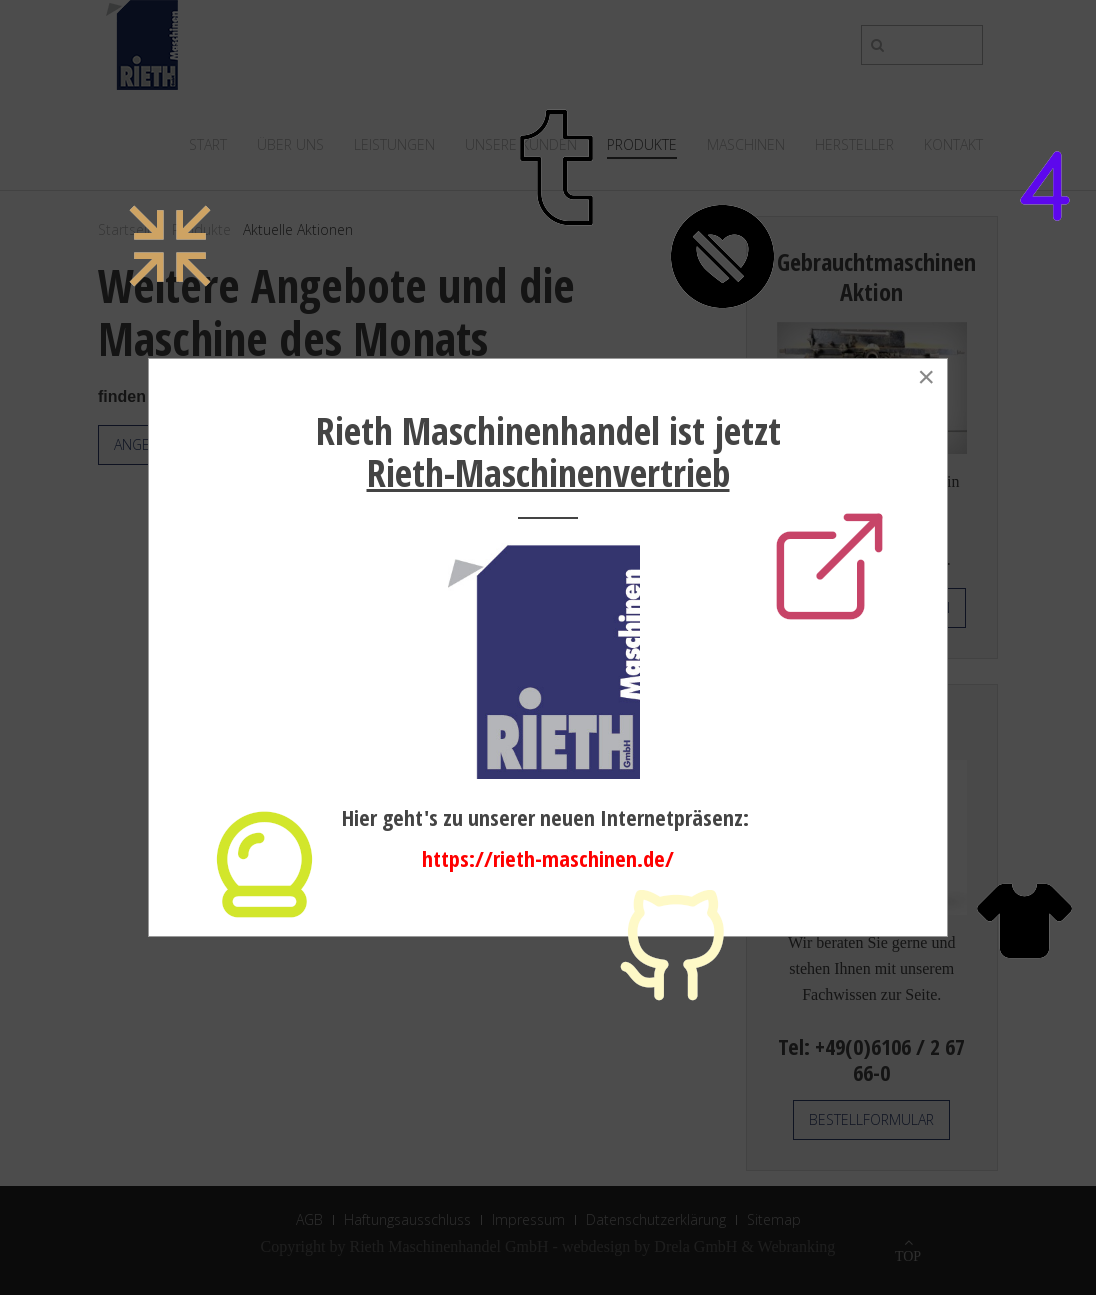 This screenshot has height=1295, width=1096. I want to click on remove from favorites, so click(722, 256).